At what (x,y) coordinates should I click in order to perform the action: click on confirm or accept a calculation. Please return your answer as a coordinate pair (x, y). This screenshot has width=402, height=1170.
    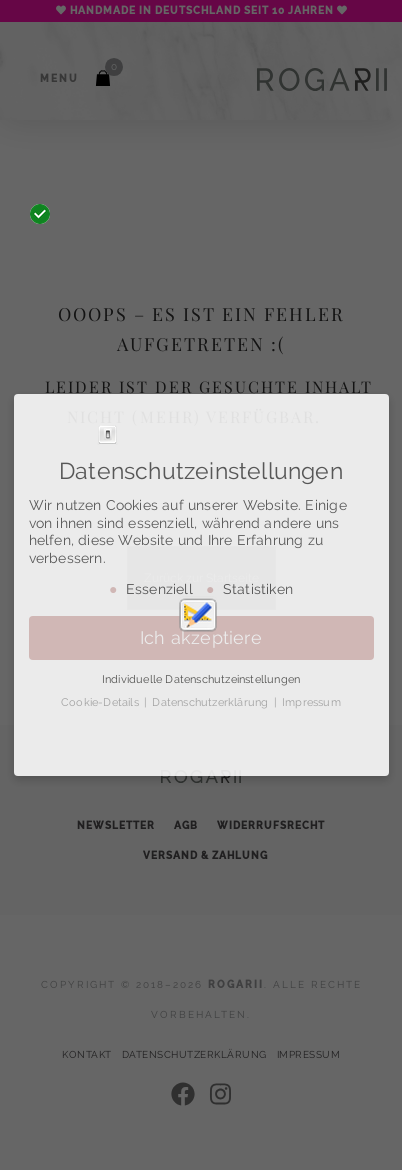
    Looking at the image, I should click on (40, 214).